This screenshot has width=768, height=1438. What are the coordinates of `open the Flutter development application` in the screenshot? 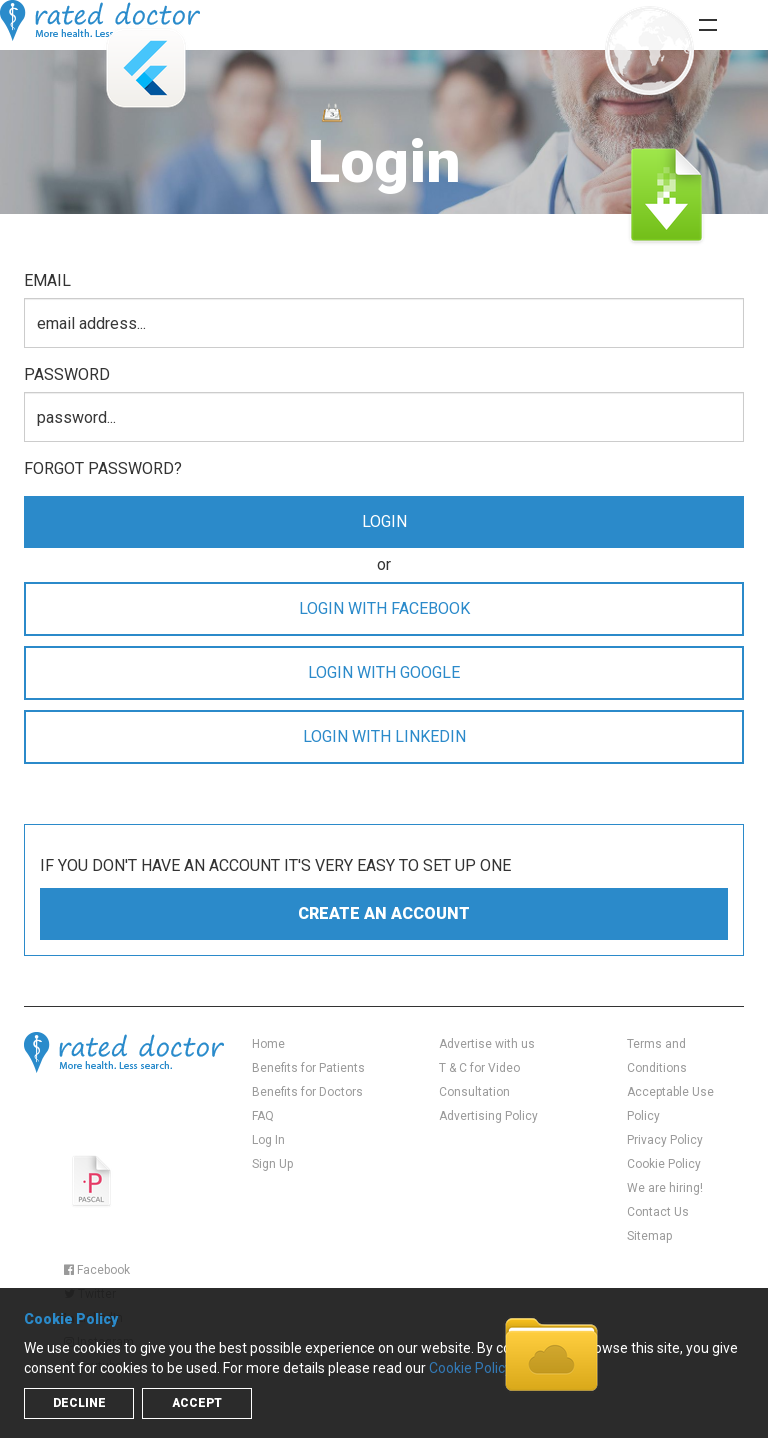 It's located at (146, 68).